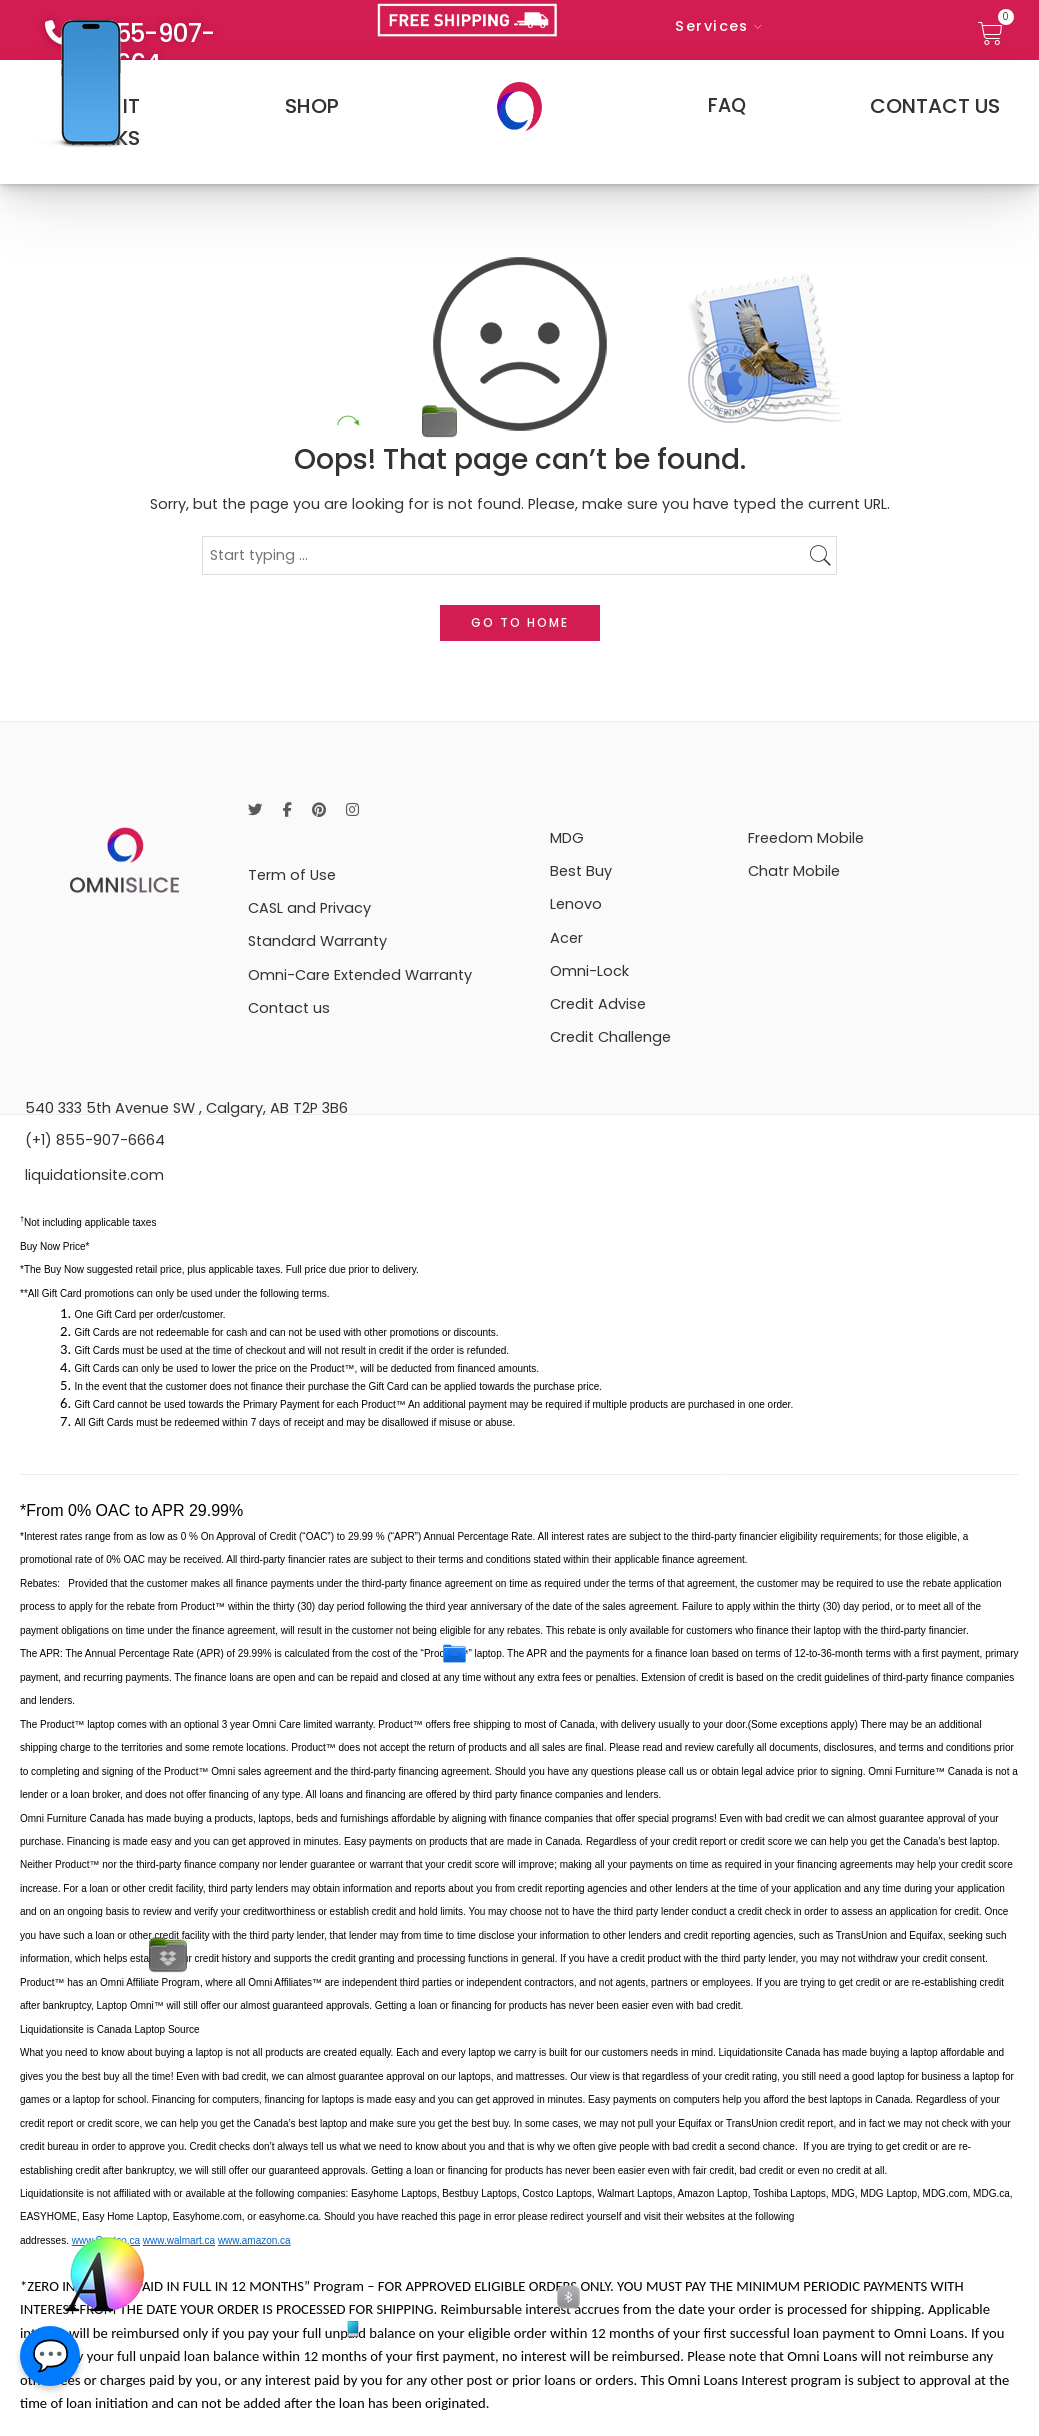 This screenshot has height=2436, width=1039. What do you see at coordinates (104, 2268) in the screenshot?
I see `customize font and color settings` at bounding box center [104, 2268].